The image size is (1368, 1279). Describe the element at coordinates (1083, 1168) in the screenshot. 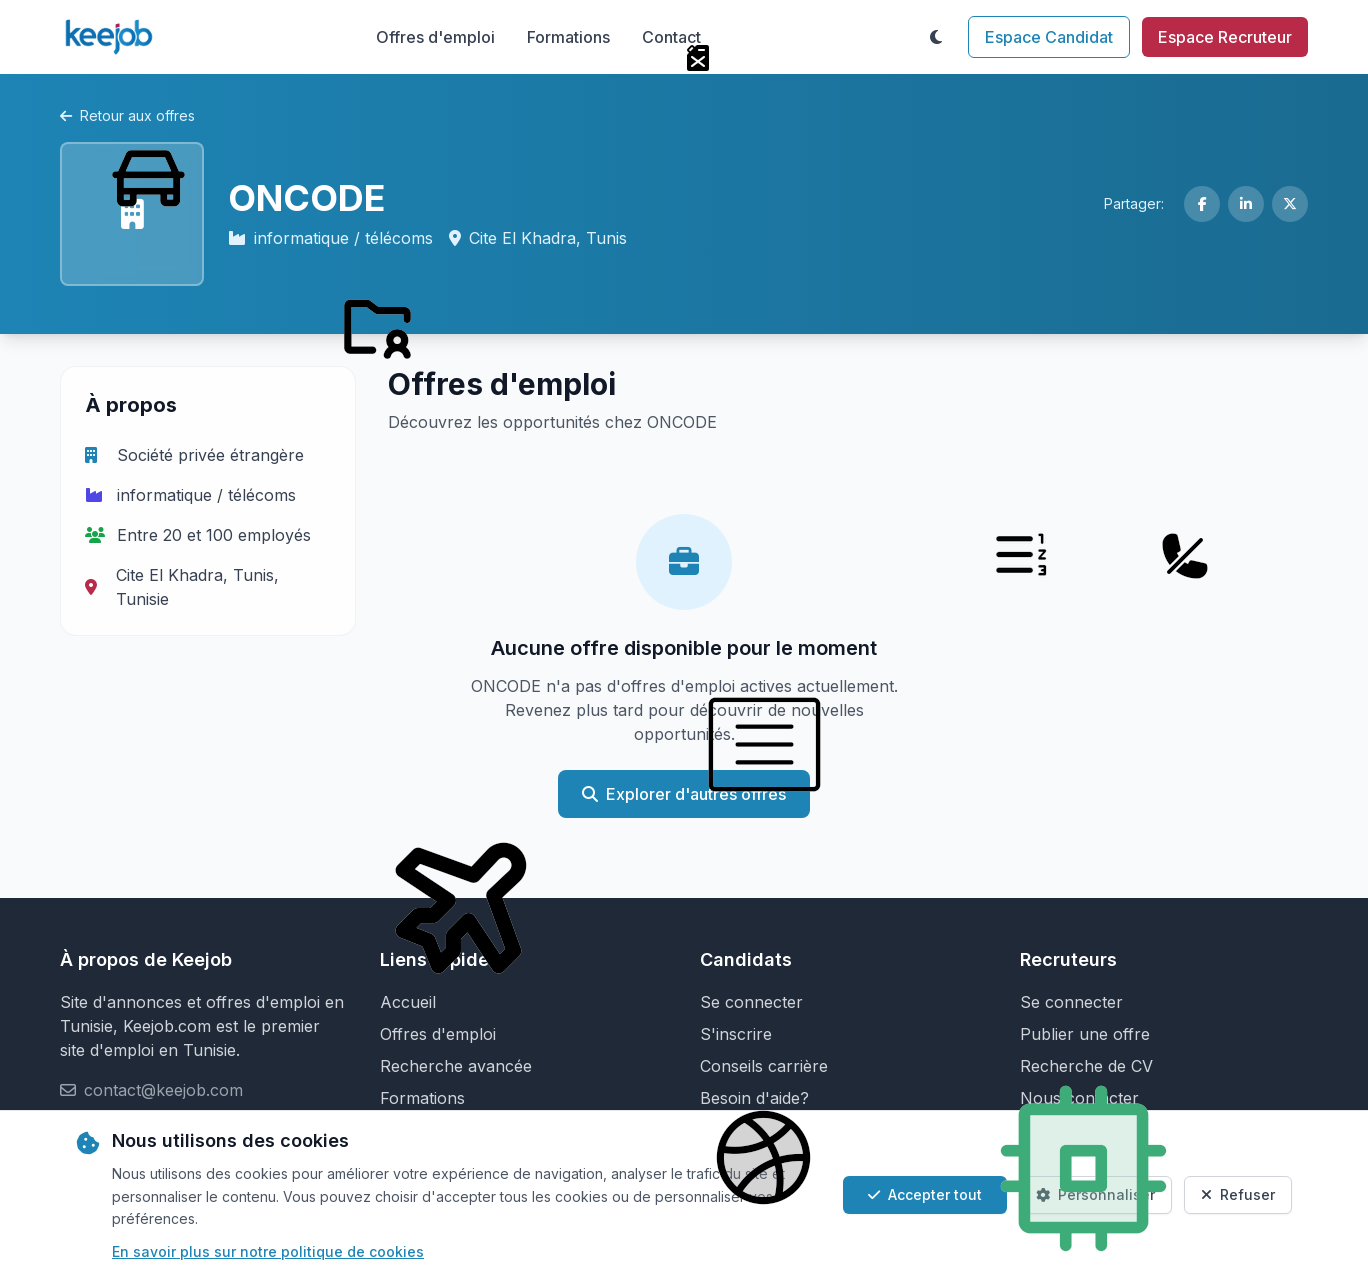

I see `view processor or system performance` at that location.